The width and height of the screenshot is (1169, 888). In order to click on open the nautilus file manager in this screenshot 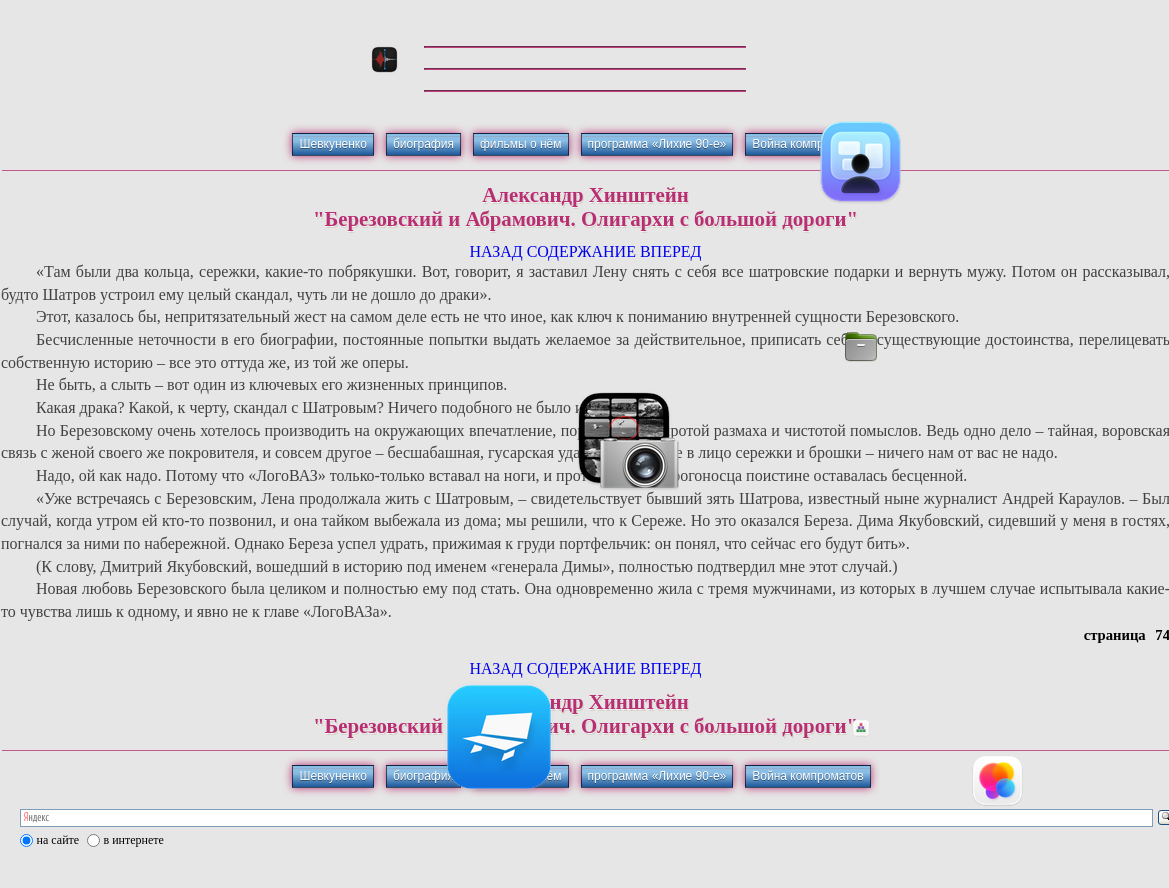, I will do `click(861, 346)`.